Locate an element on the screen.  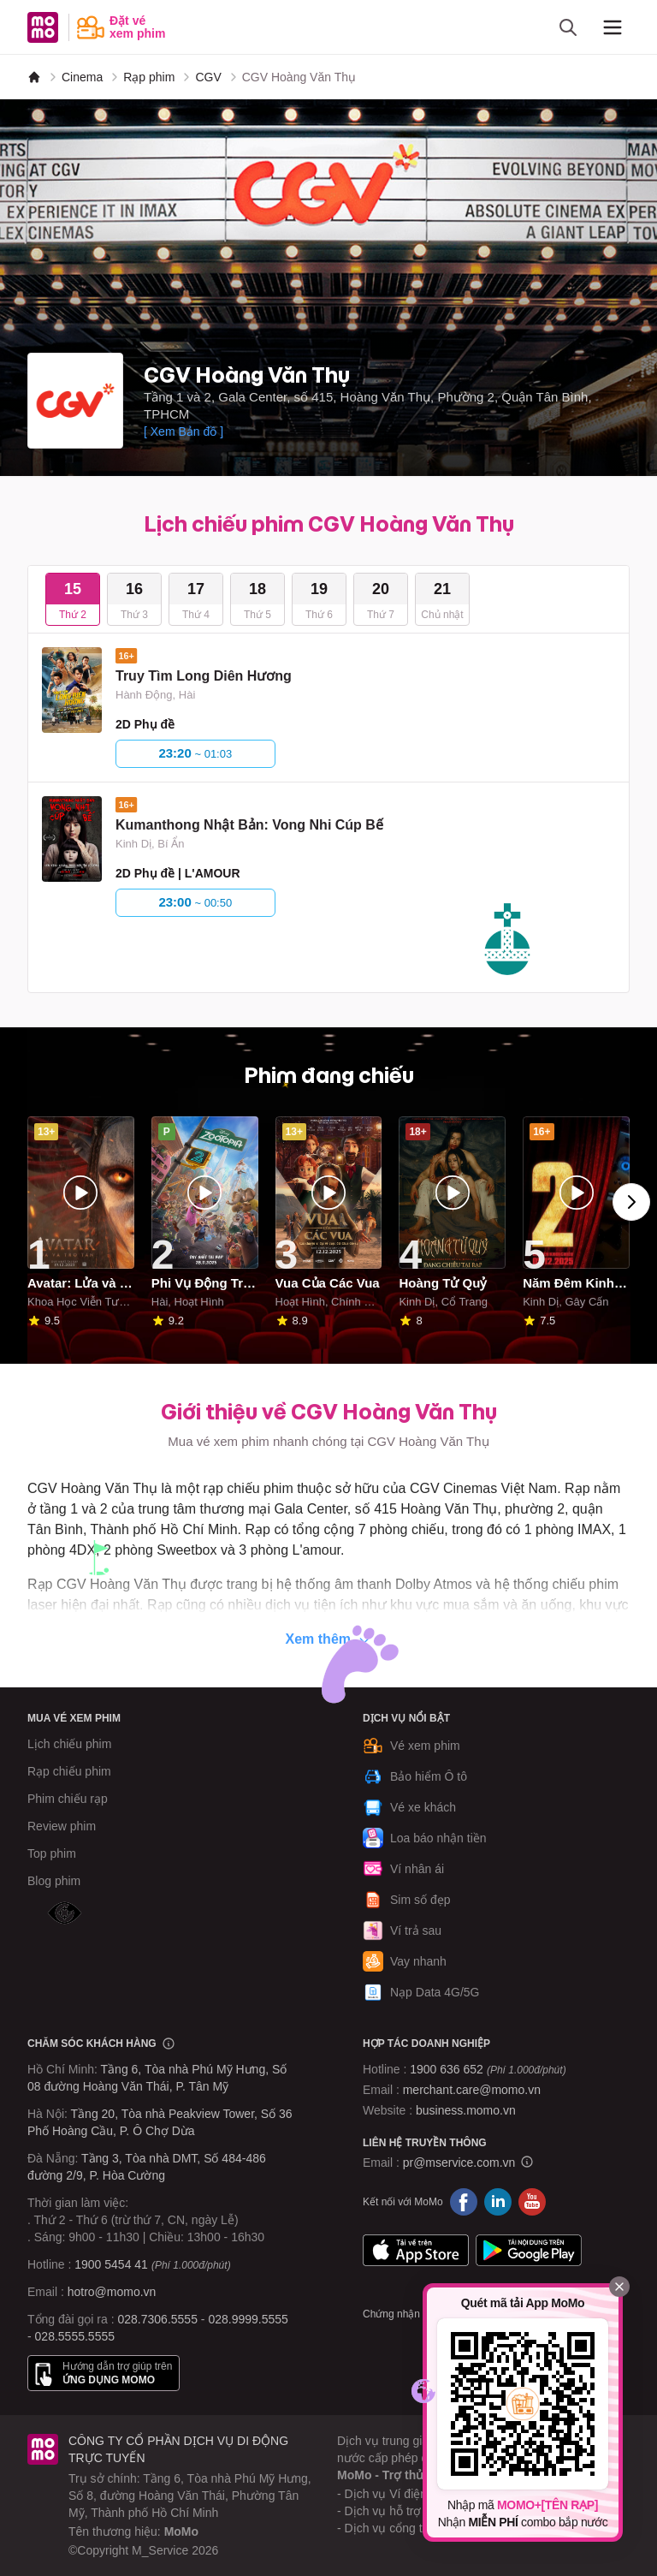
focus or target tracking mode is located at coordinates (64, 1913).